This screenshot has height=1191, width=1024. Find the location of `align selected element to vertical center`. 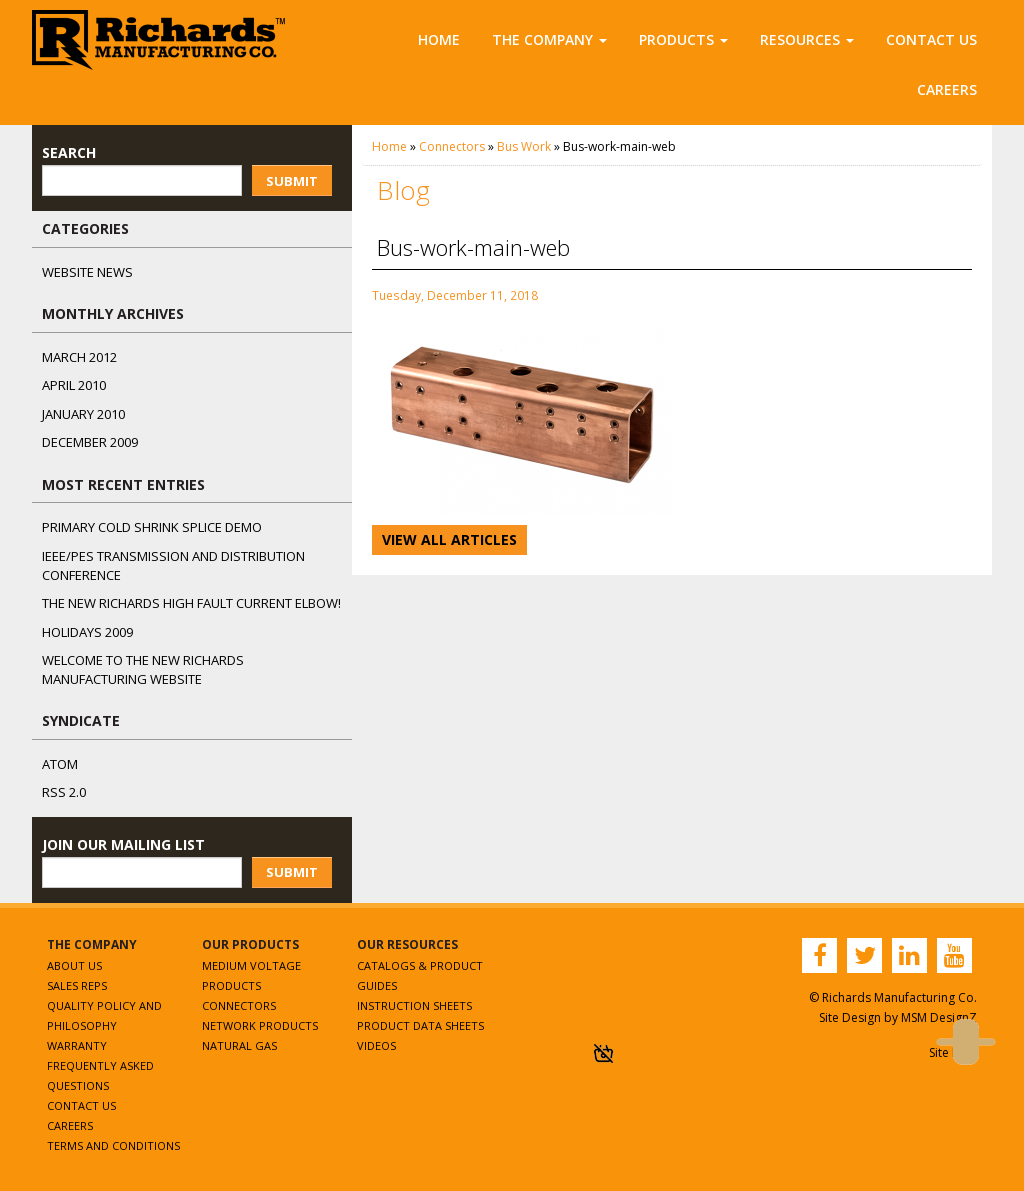

align selected element to vertical center is located at coordinates (966, 1042).